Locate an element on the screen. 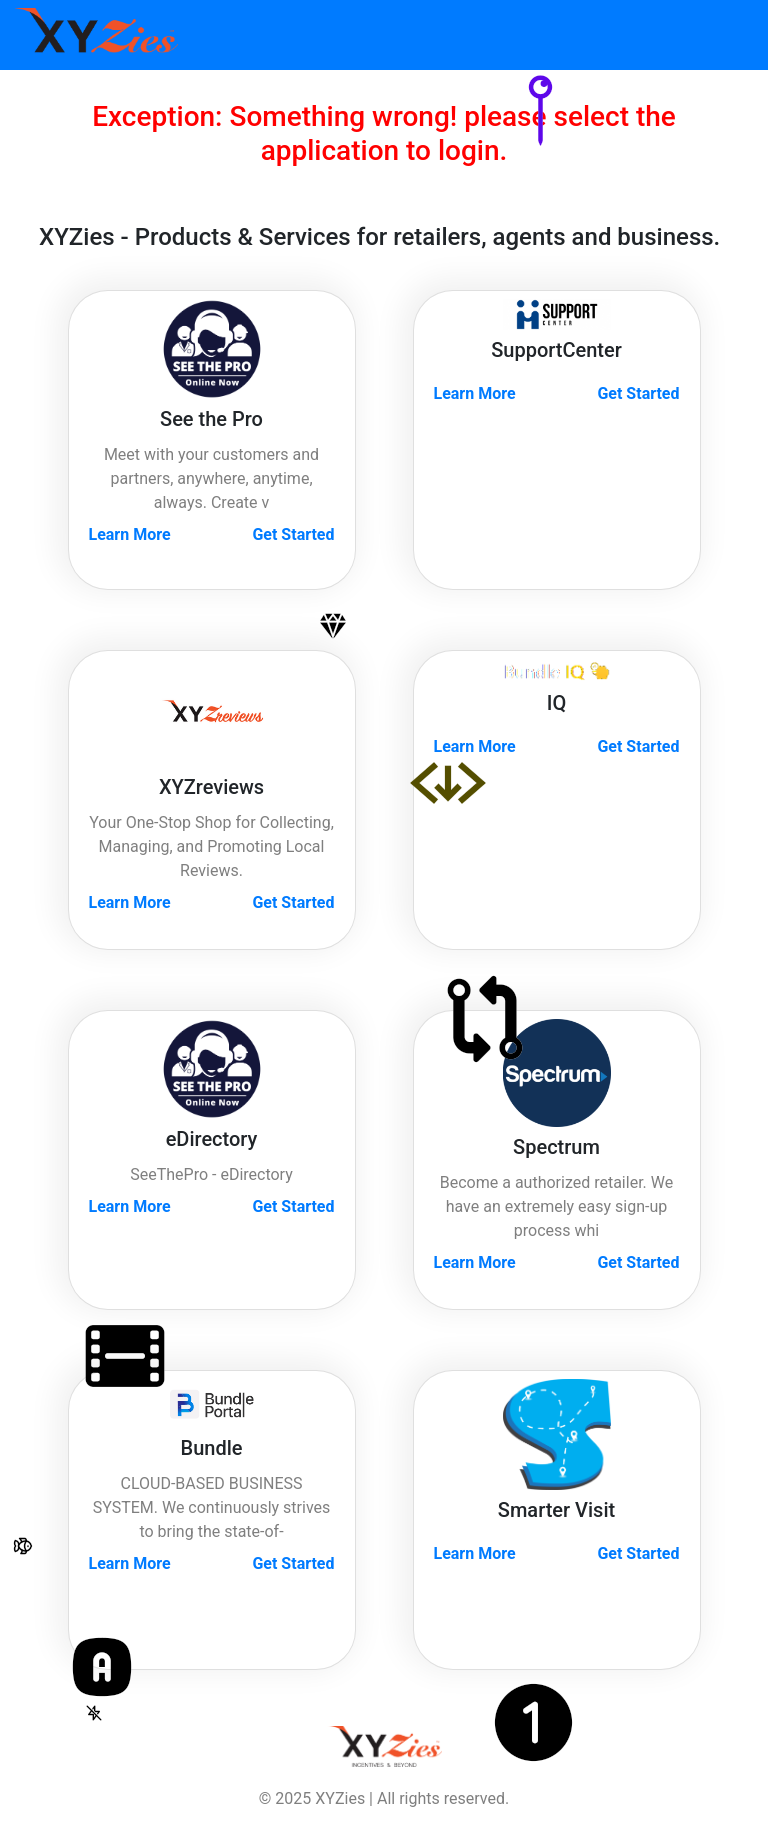 This screenshot has width=768, height=1827. indicates the first step in a process or sequence is located at coordinates (533, 1722).